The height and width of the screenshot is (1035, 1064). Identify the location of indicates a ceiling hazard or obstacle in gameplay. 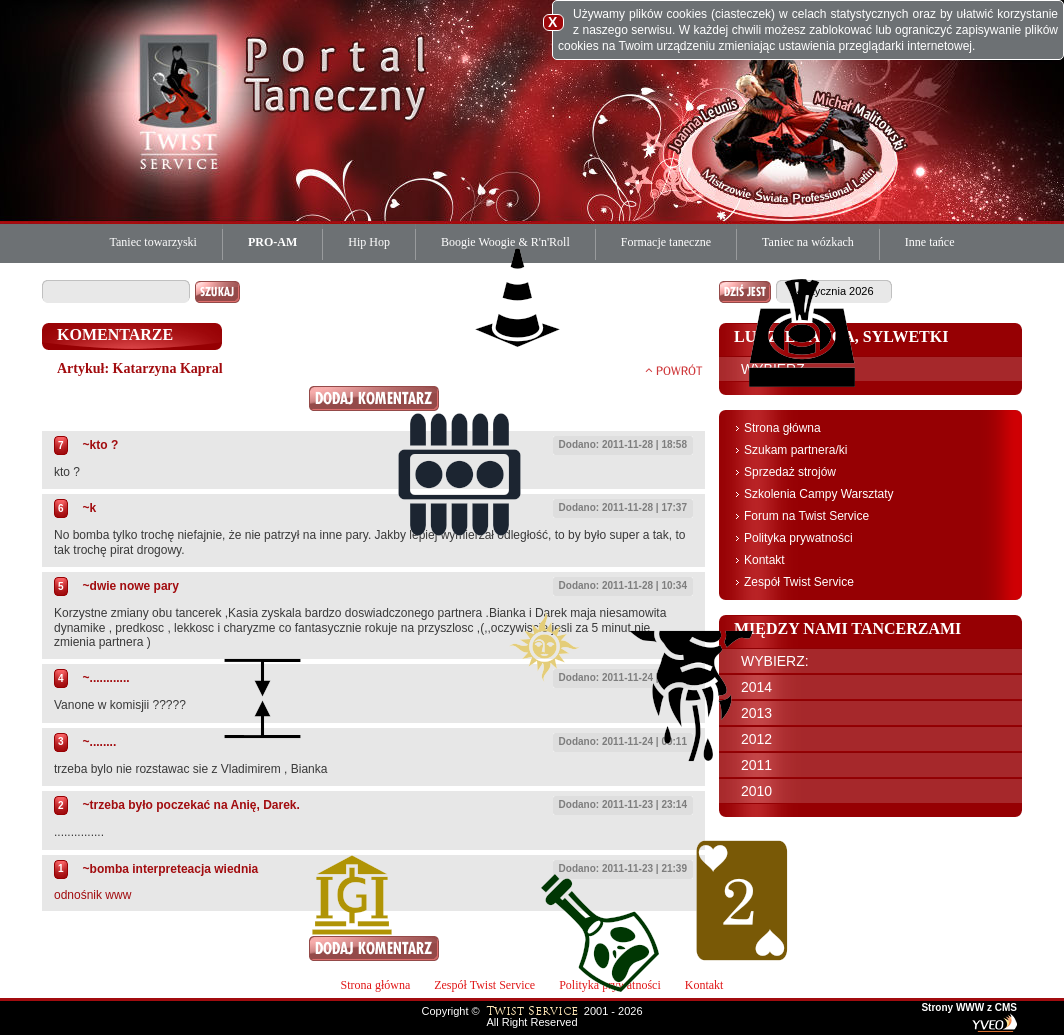
(691, 696).